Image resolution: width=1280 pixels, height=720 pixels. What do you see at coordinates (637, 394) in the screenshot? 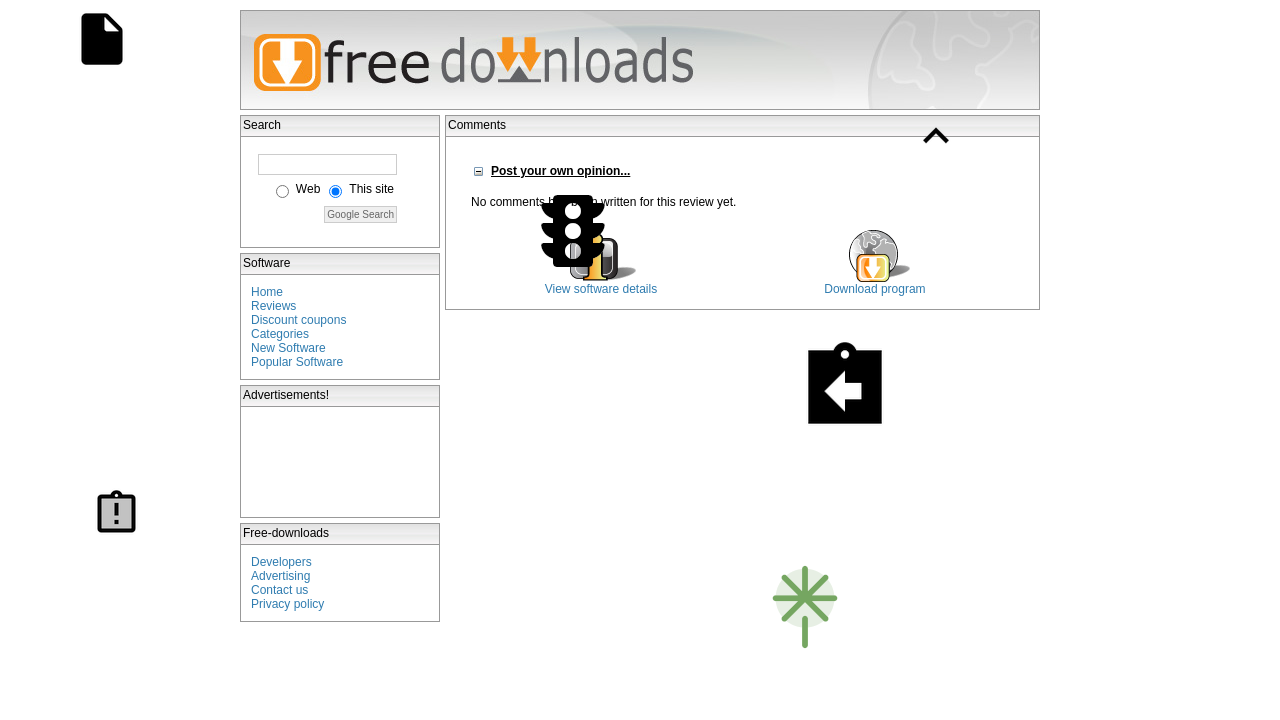
I see `empty placeholder icon for spacing or alignment` at bounding box center [637, 394].